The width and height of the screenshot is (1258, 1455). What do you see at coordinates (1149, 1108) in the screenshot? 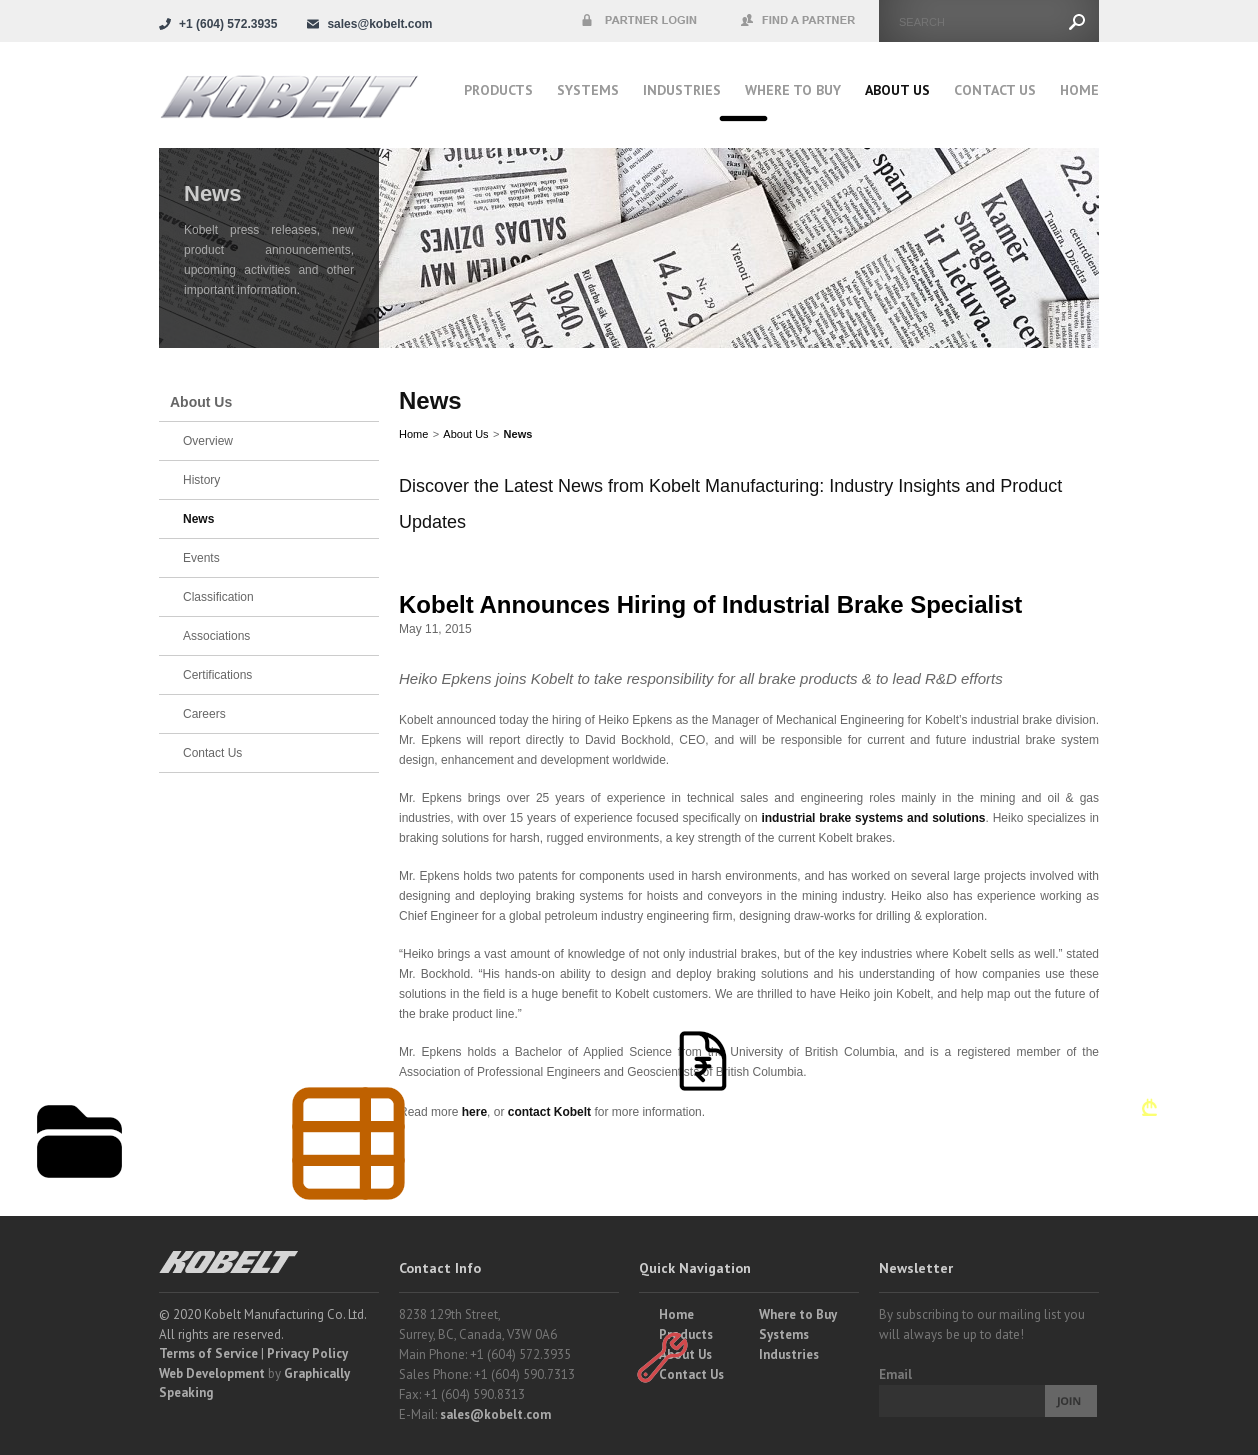
I see `indicates Georgian lari currency` at bounding box center [1149, 1108].